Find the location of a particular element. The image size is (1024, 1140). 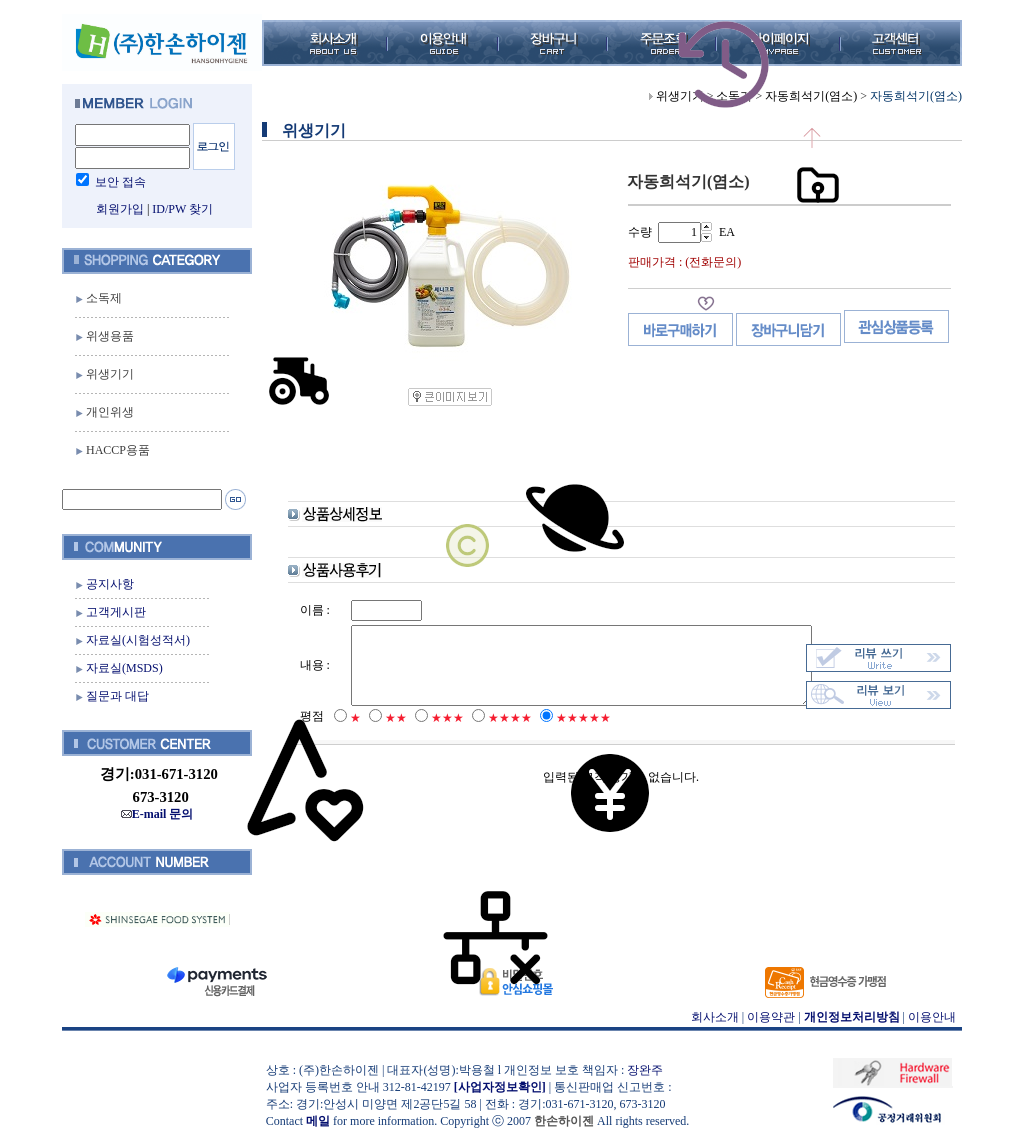

explore global or worldwide content is located at coordinates (575, 518).